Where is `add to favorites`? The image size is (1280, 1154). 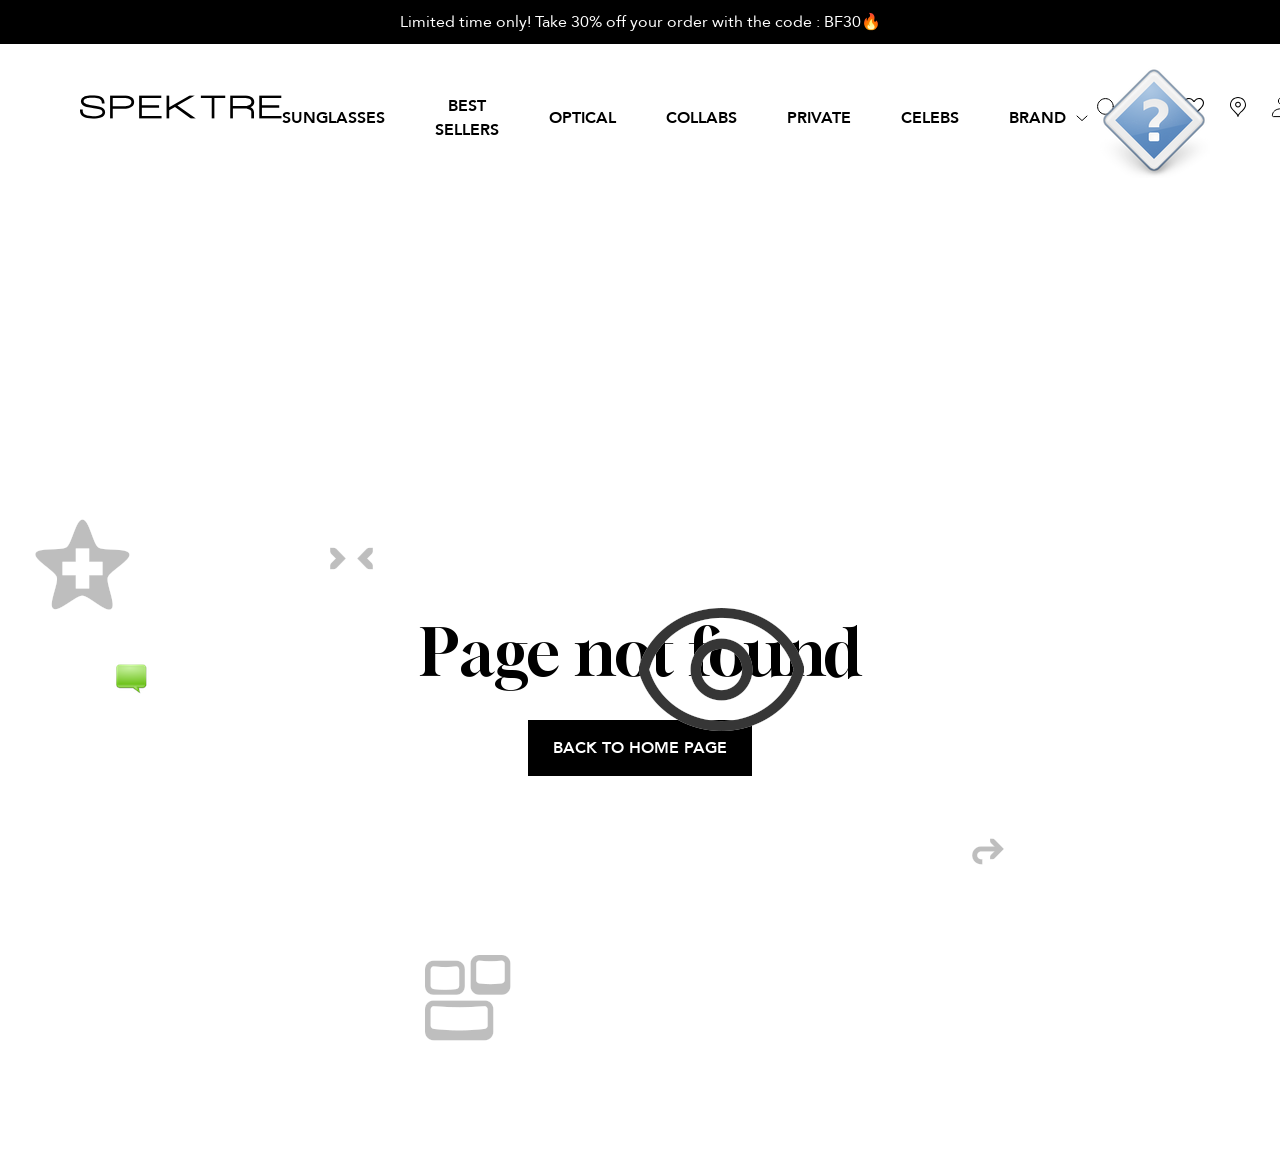
add to favorites is located at coordinates (82, 568).